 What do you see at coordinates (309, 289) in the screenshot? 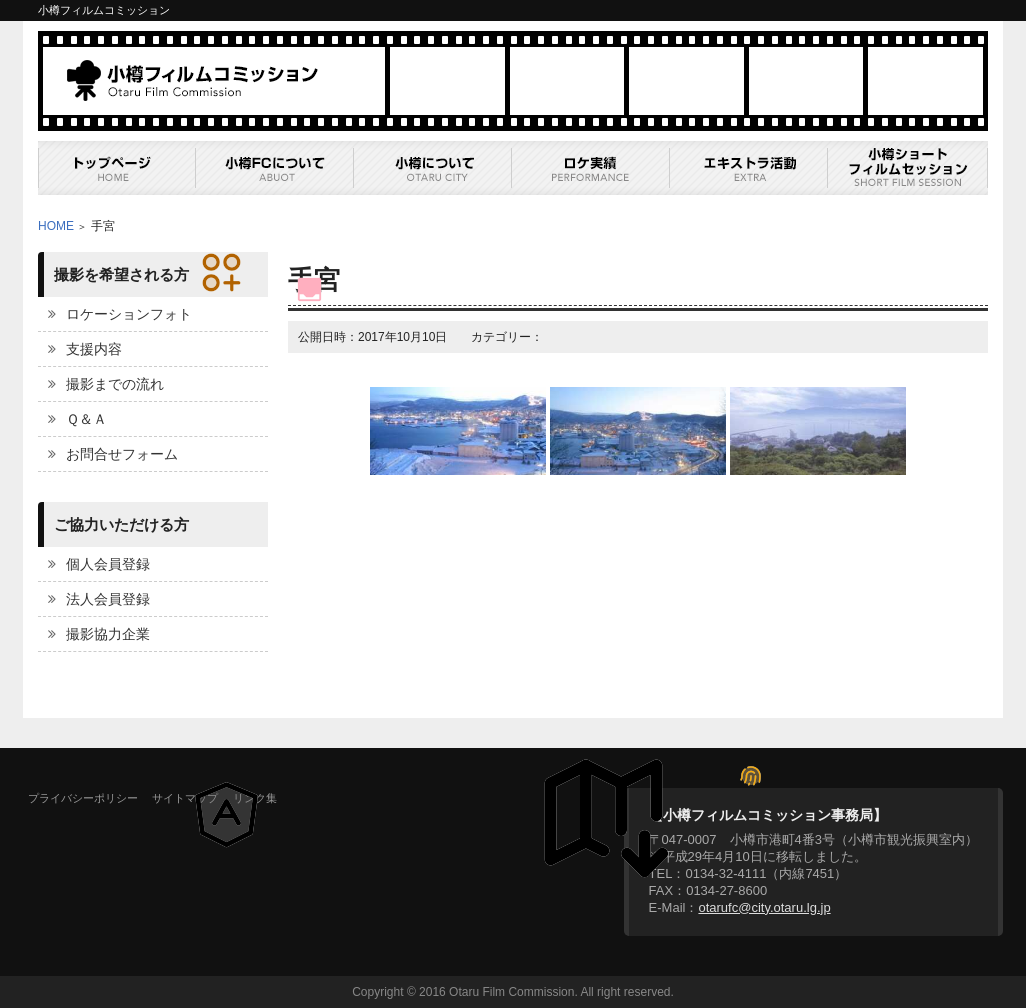
I see `access your inbox or messages` at bounding box center [309, 289].